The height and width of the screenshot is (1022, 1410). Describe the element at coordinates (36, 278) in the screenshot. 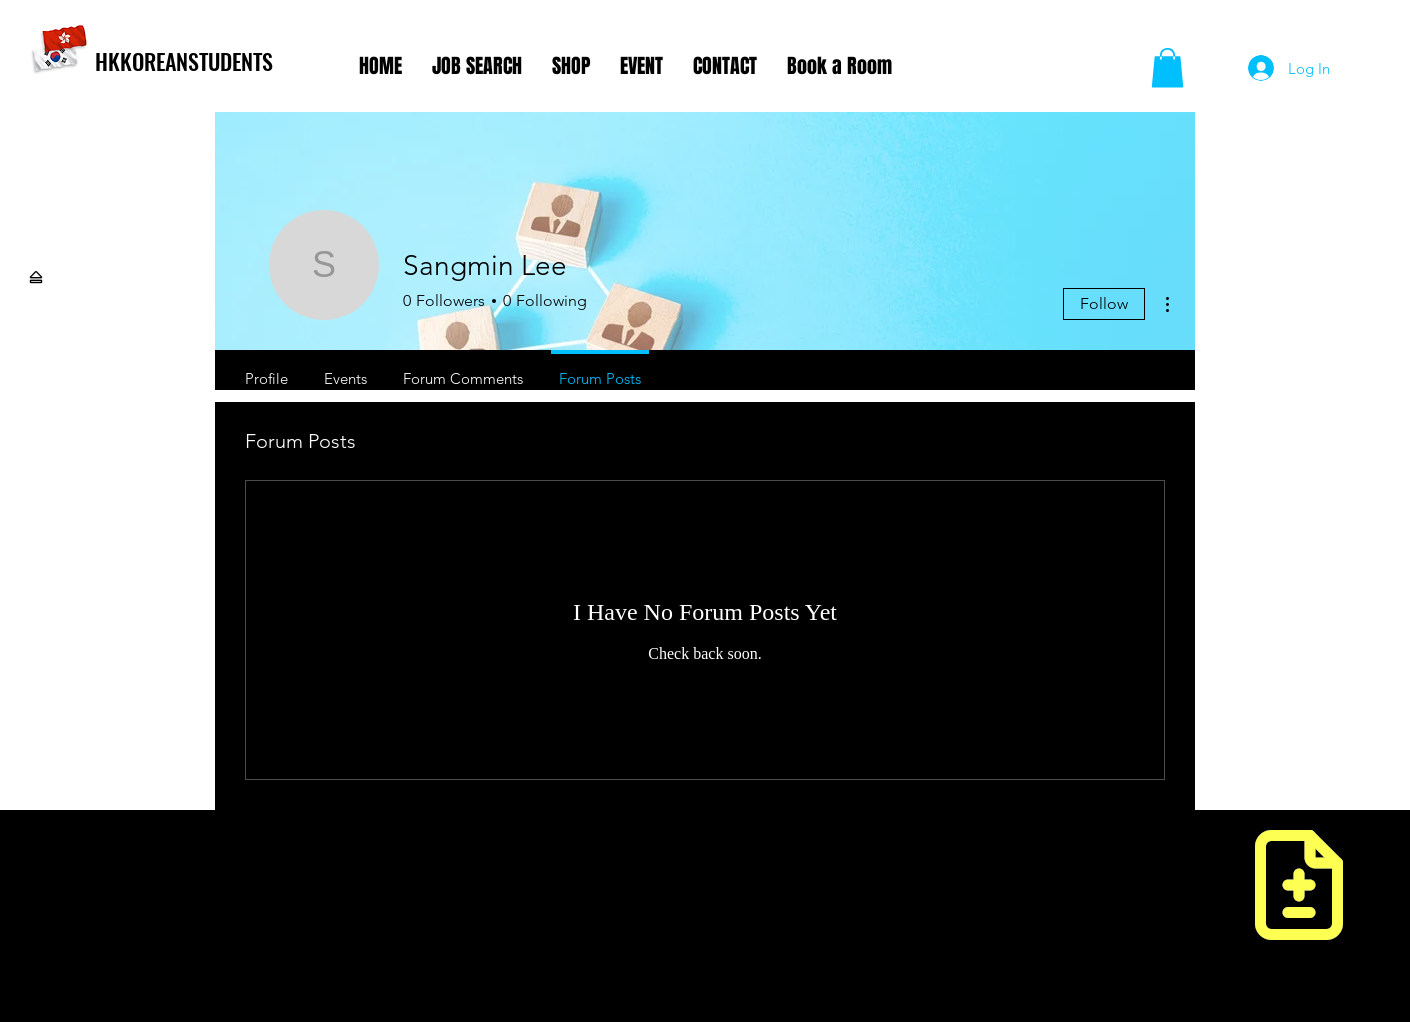

I see `eject media or removable device` at that location.